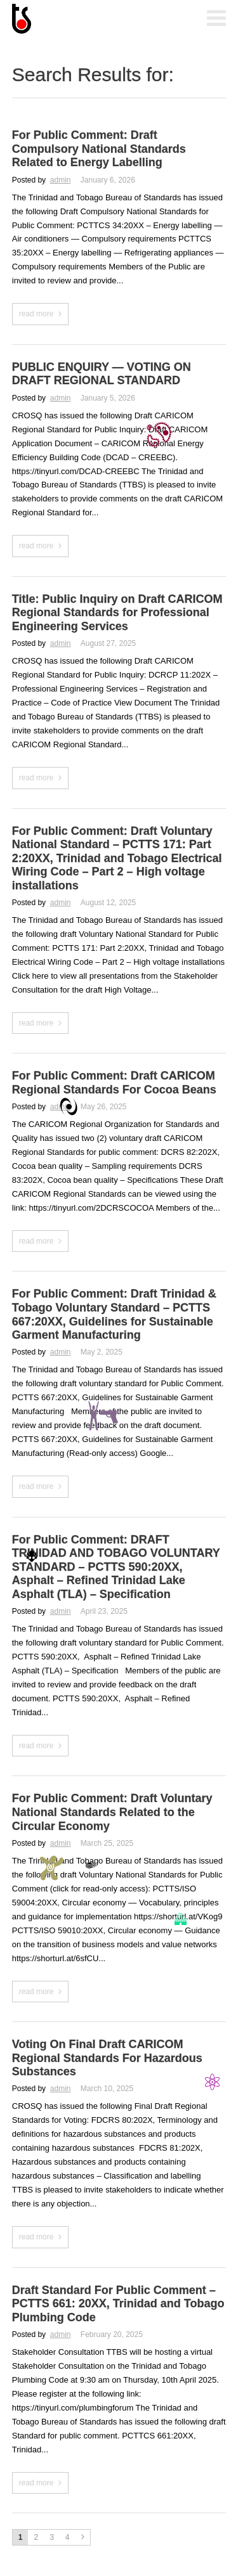  I want to click on indicates arrest or surrender scenario in a game, so click(103, 1415).